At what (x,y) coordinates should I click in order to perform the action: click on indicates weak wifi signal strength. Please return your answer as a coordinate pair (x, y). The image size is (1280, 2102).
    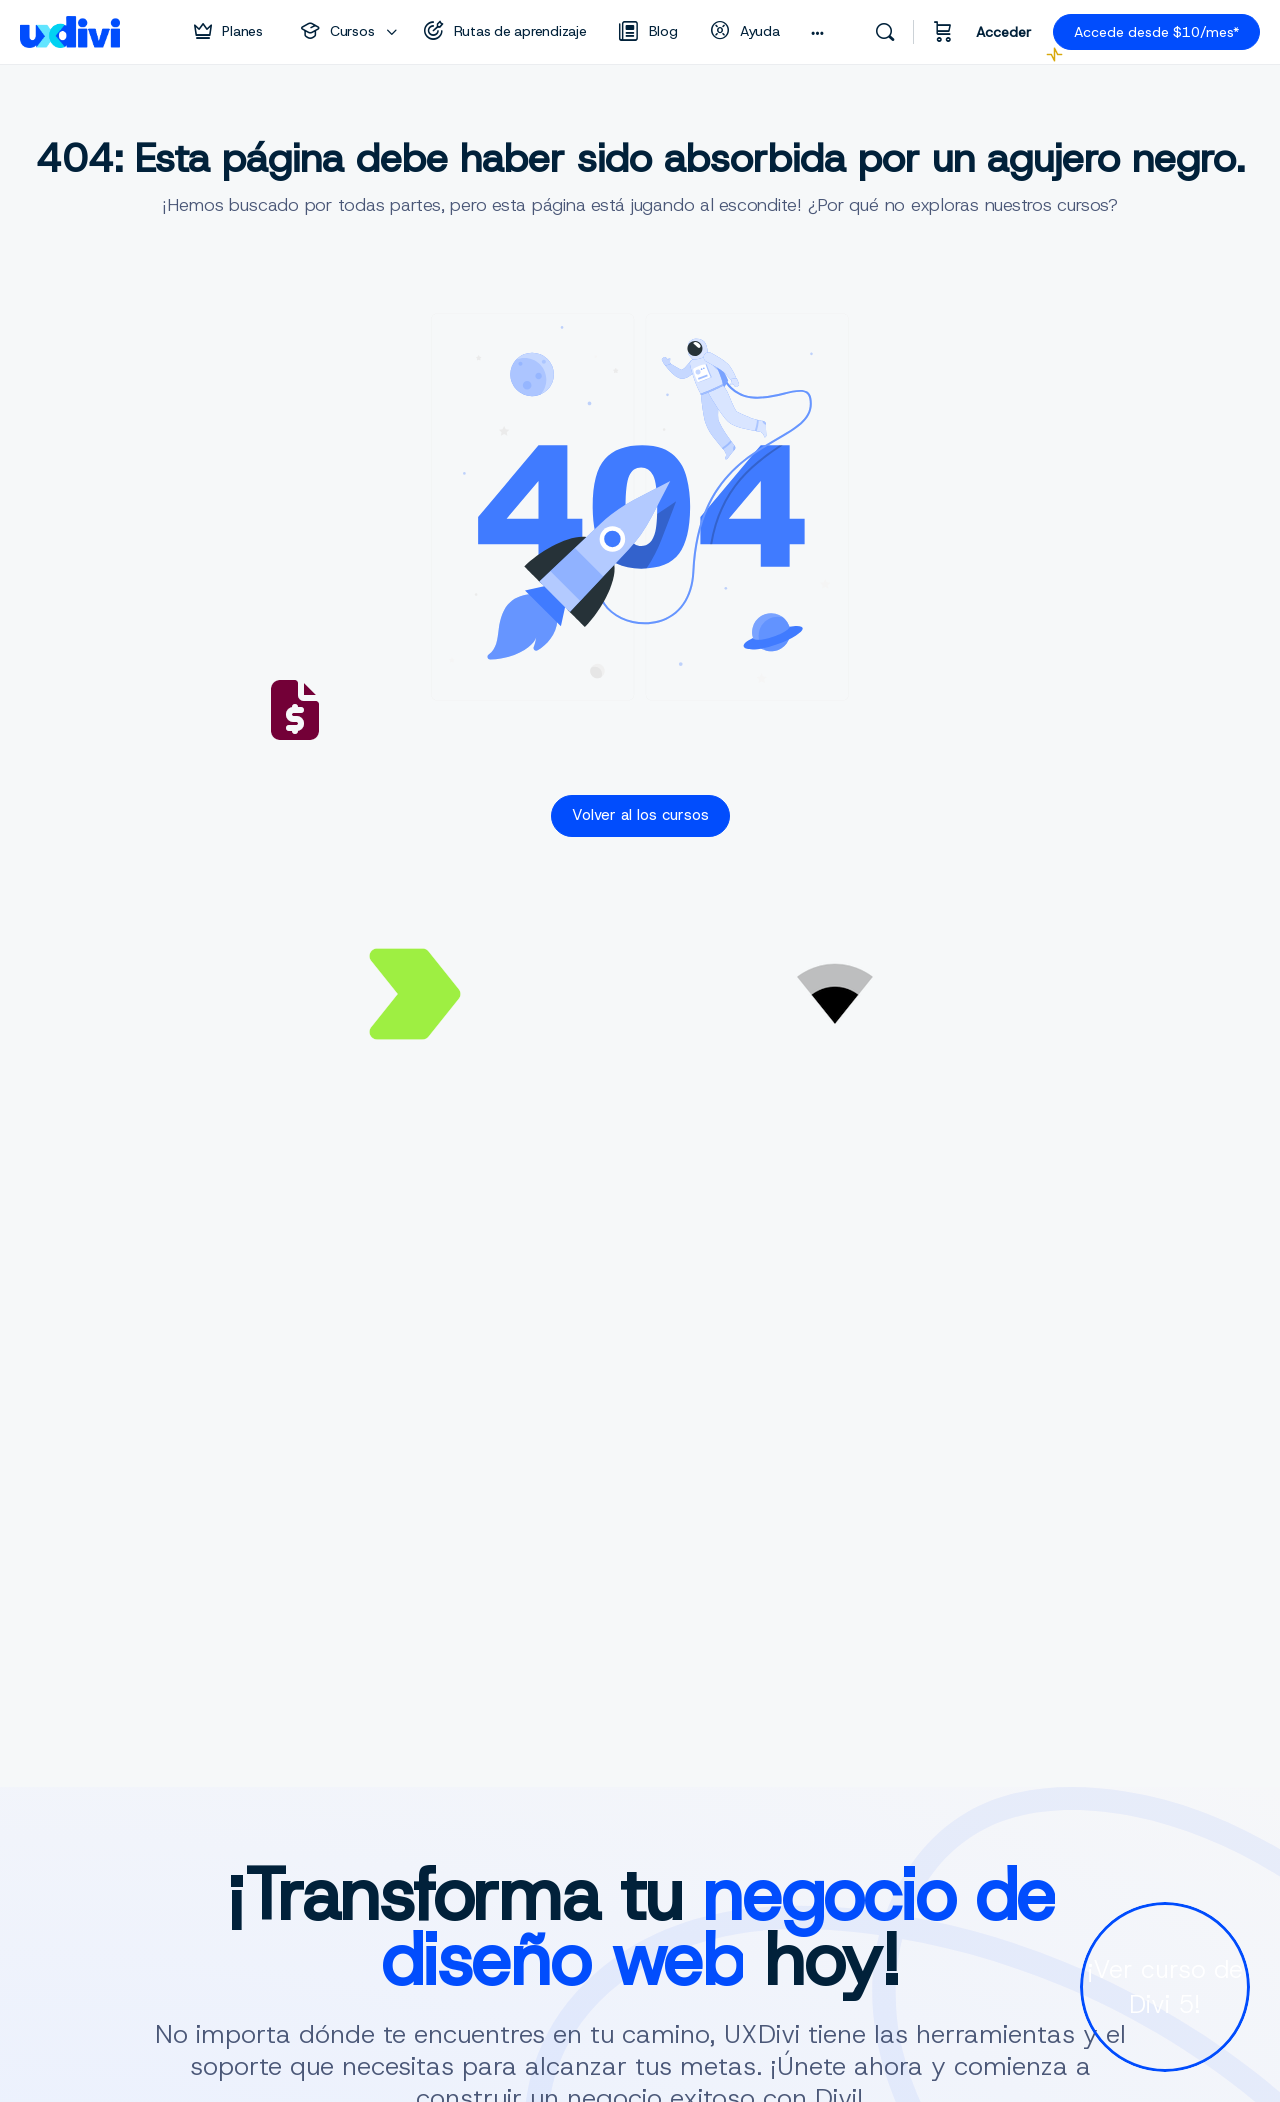
    Looking at the image, I should click on (835, 993).